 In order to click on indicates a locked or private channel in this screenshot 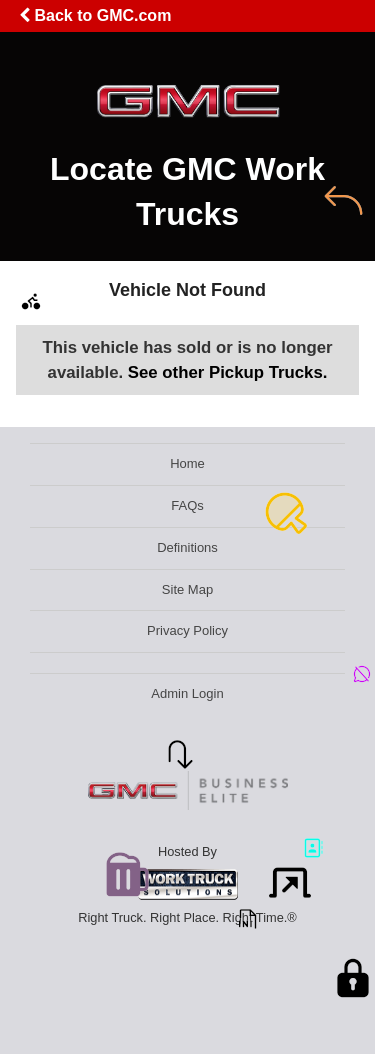, I will do `click(353, 978)`.